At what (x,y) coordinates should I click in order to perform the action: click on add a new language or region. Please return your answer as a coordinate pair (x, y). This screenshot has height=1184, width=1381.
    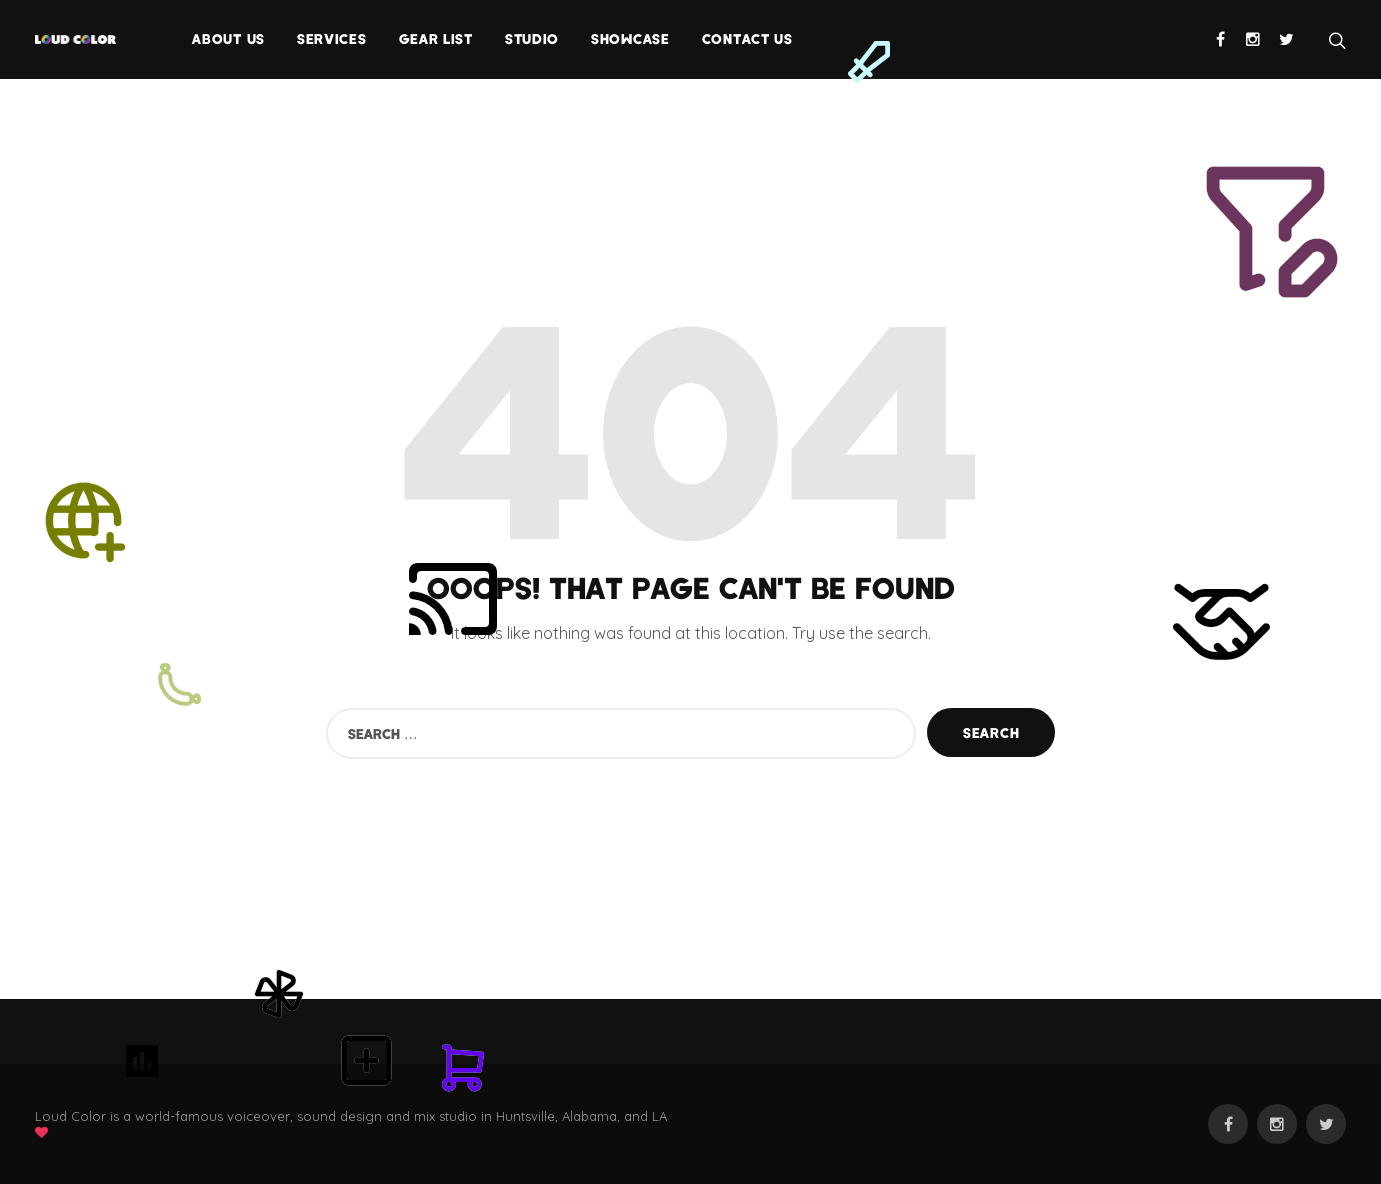
    Looking at the image, I should click on (83, 520).